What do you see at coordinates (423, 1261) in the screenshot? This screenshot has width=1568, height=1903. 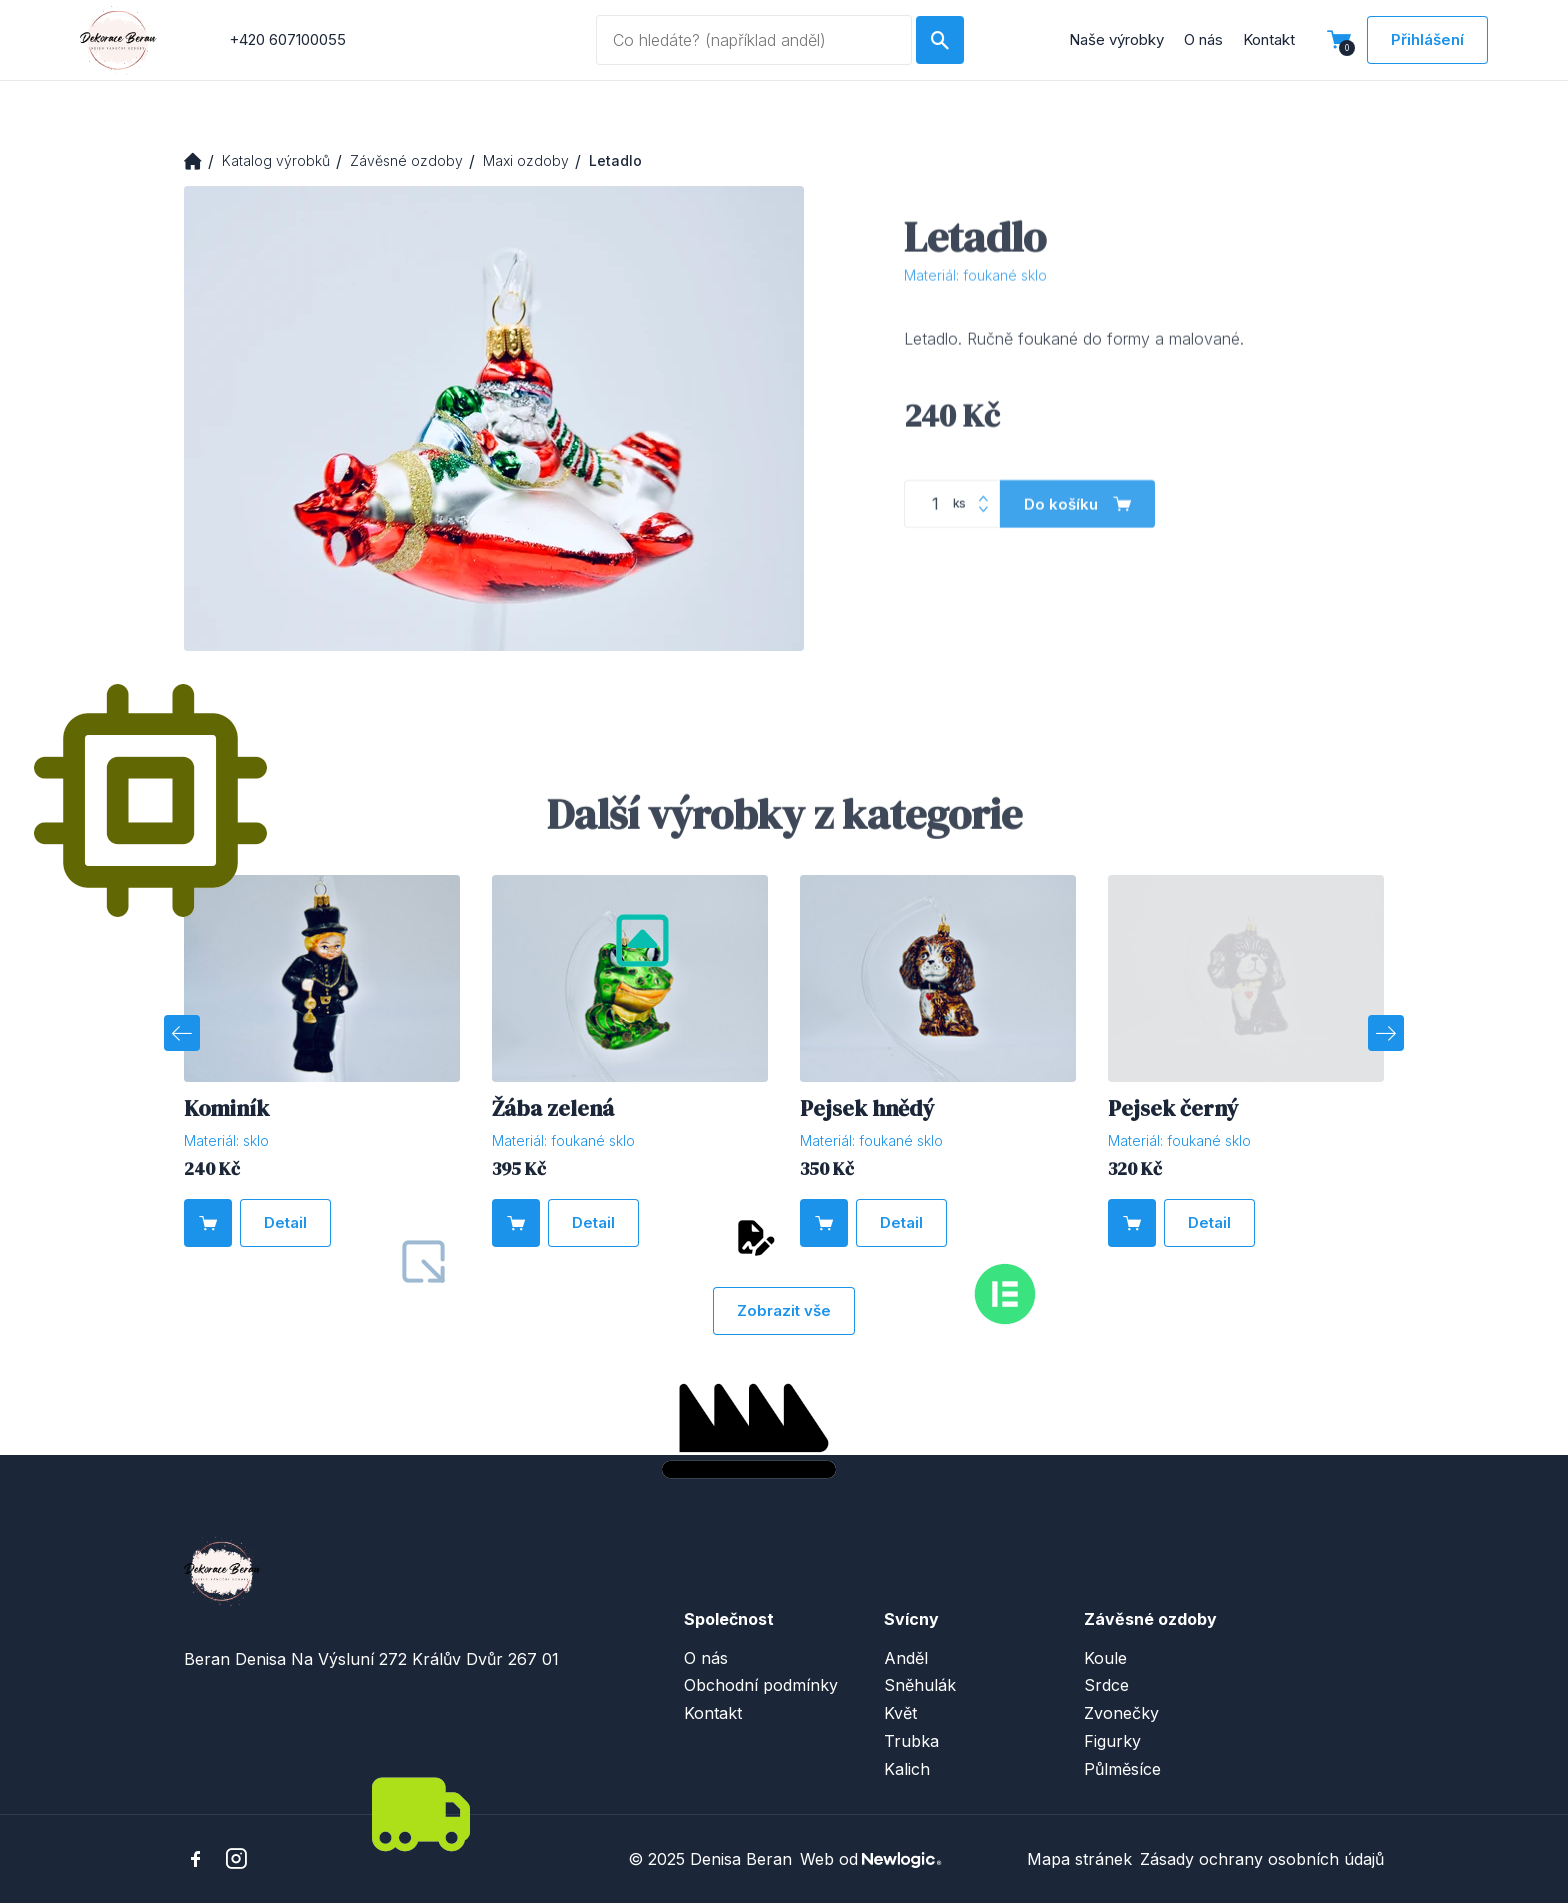 I see `expand content to full screen` at bounding box center [423, 1261].